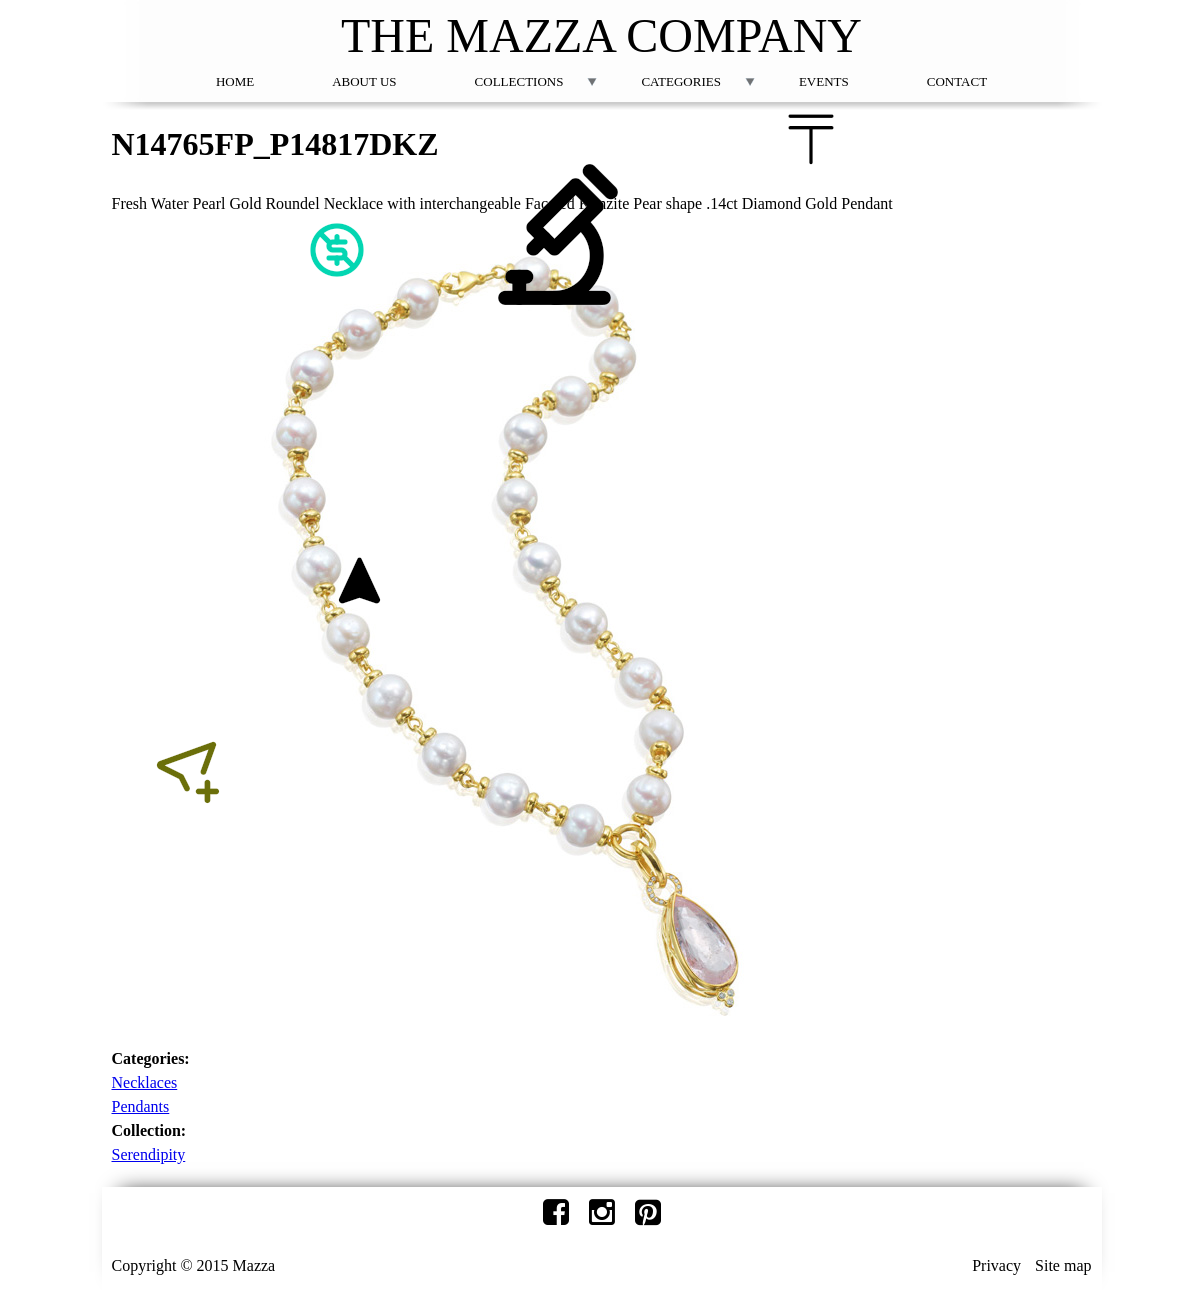  What do you see at coordinates (337, 250) in the screenshot?
I see `indicates non-commercial use license` at bounding box center [337, 250].